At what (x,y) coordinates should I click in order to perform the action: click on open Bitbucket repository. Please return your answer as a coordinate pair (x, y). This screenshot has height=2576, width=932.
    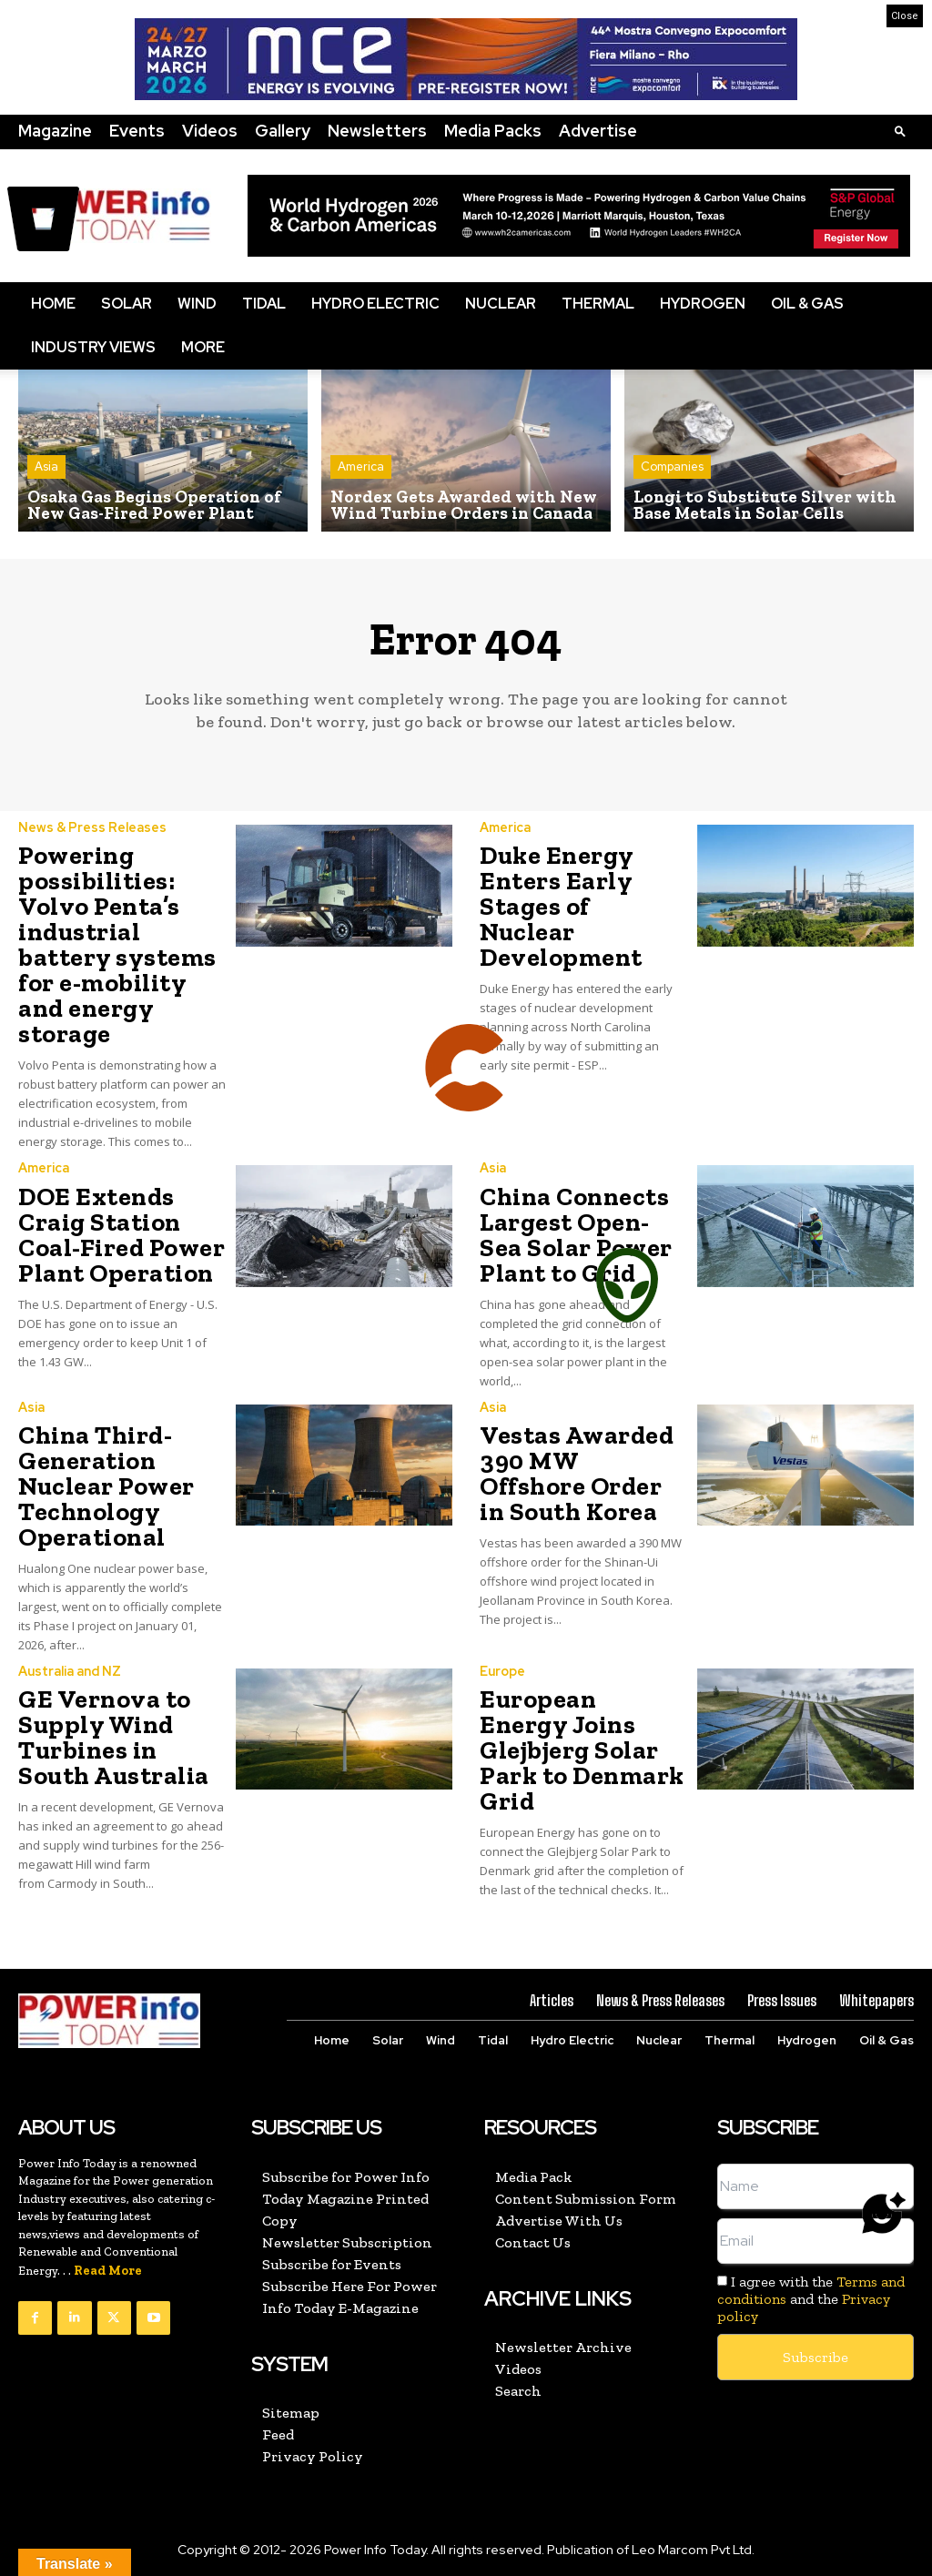
    Looking at the image, I should click on (43, 218).